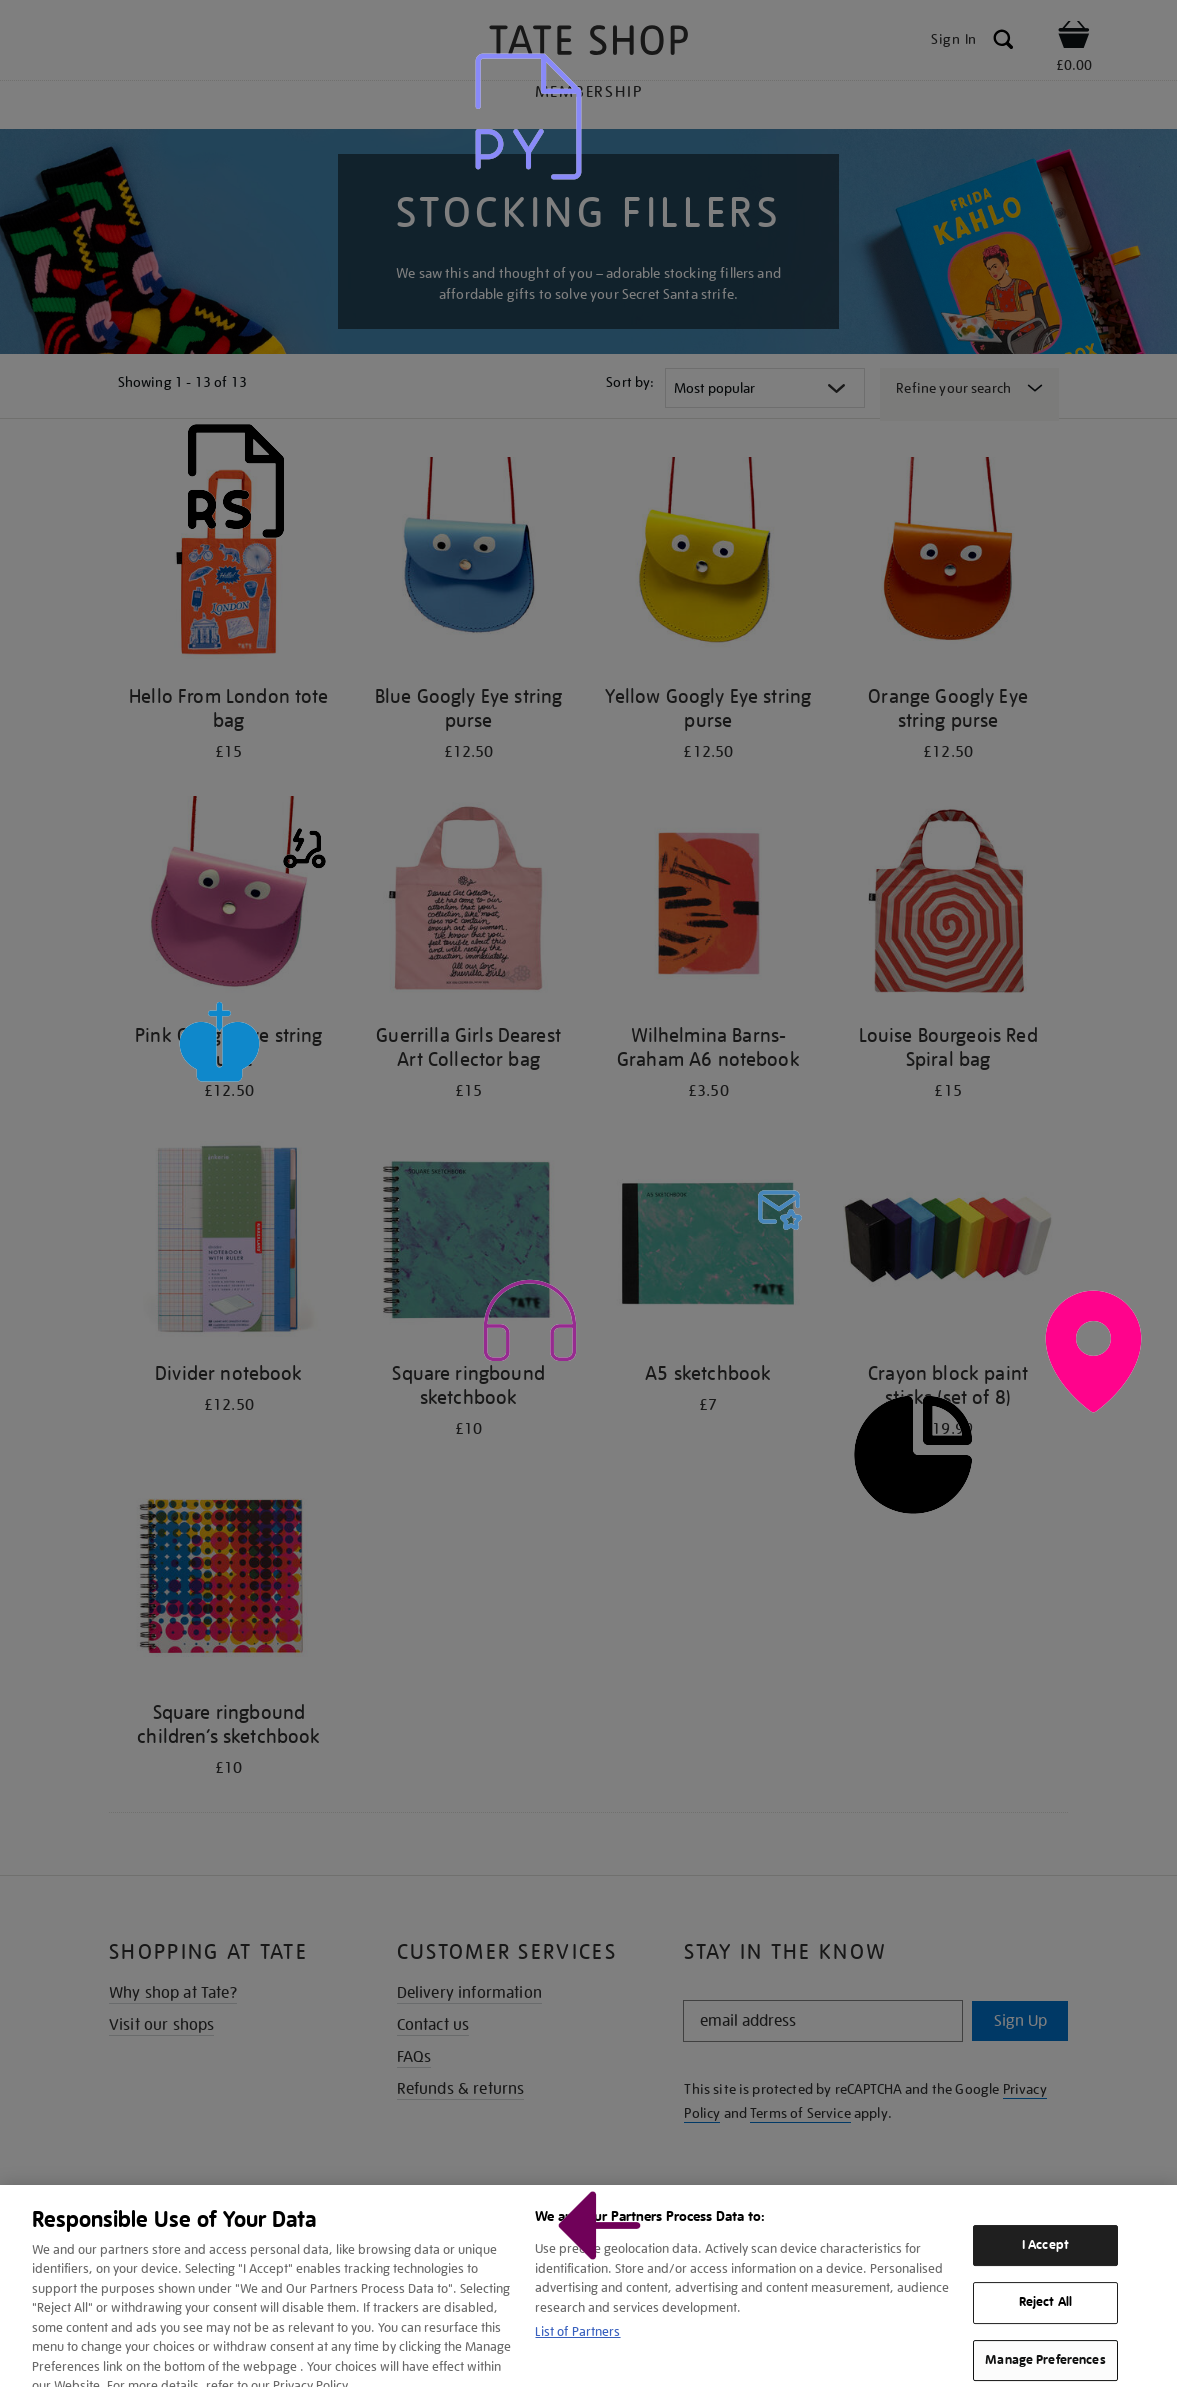 This screenshot has width=1177, height=2387. Describe the element at coordinates (1093, 1351) in the screenshot. I see `view location on map` at that location.